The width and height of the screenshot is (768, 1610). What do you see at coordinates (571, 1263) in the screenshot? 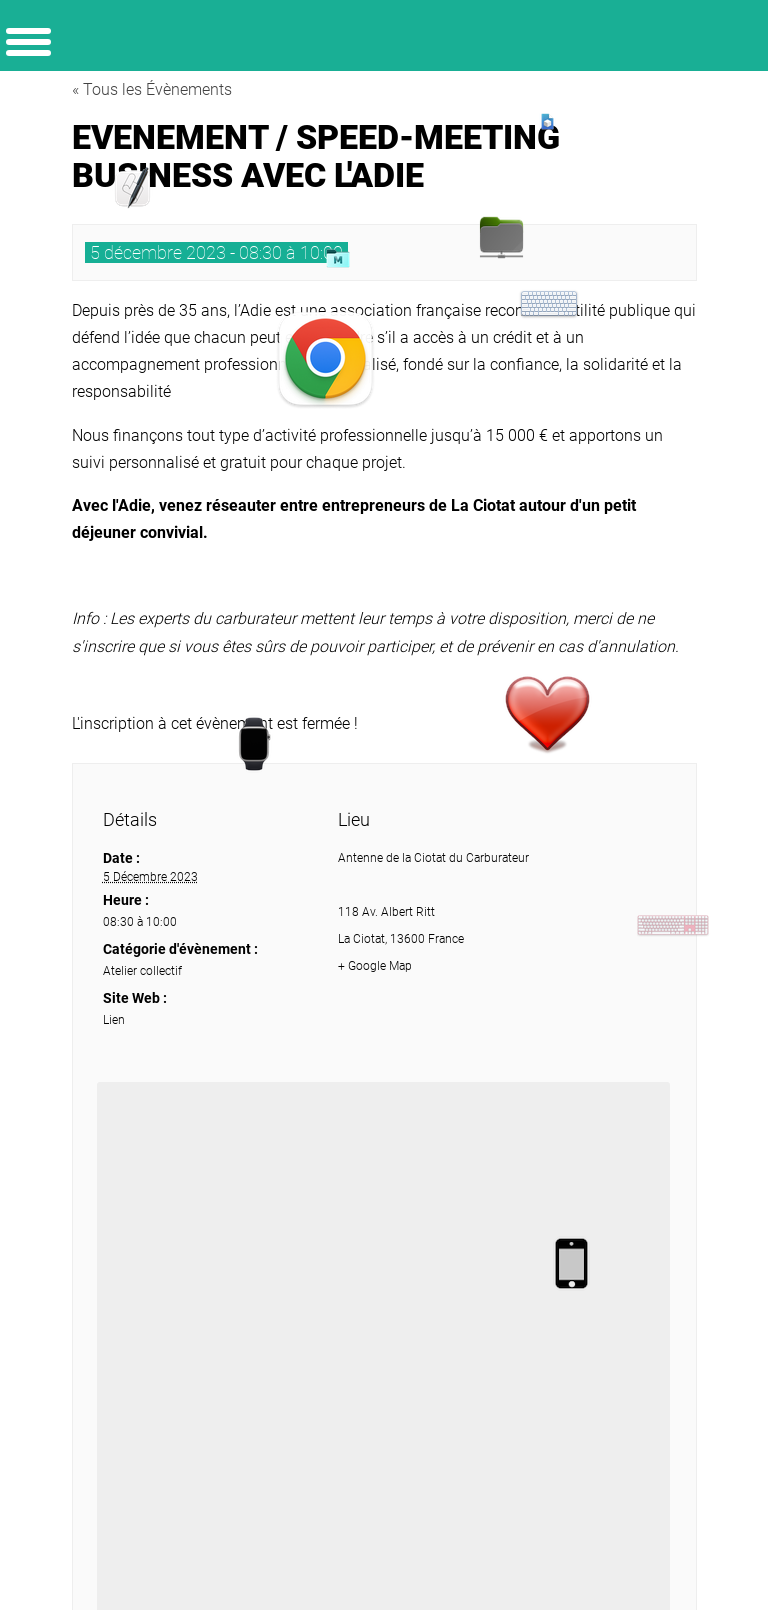
I see `iPod Touch device in sidebar navigation` at bounding box center [571, 1263].